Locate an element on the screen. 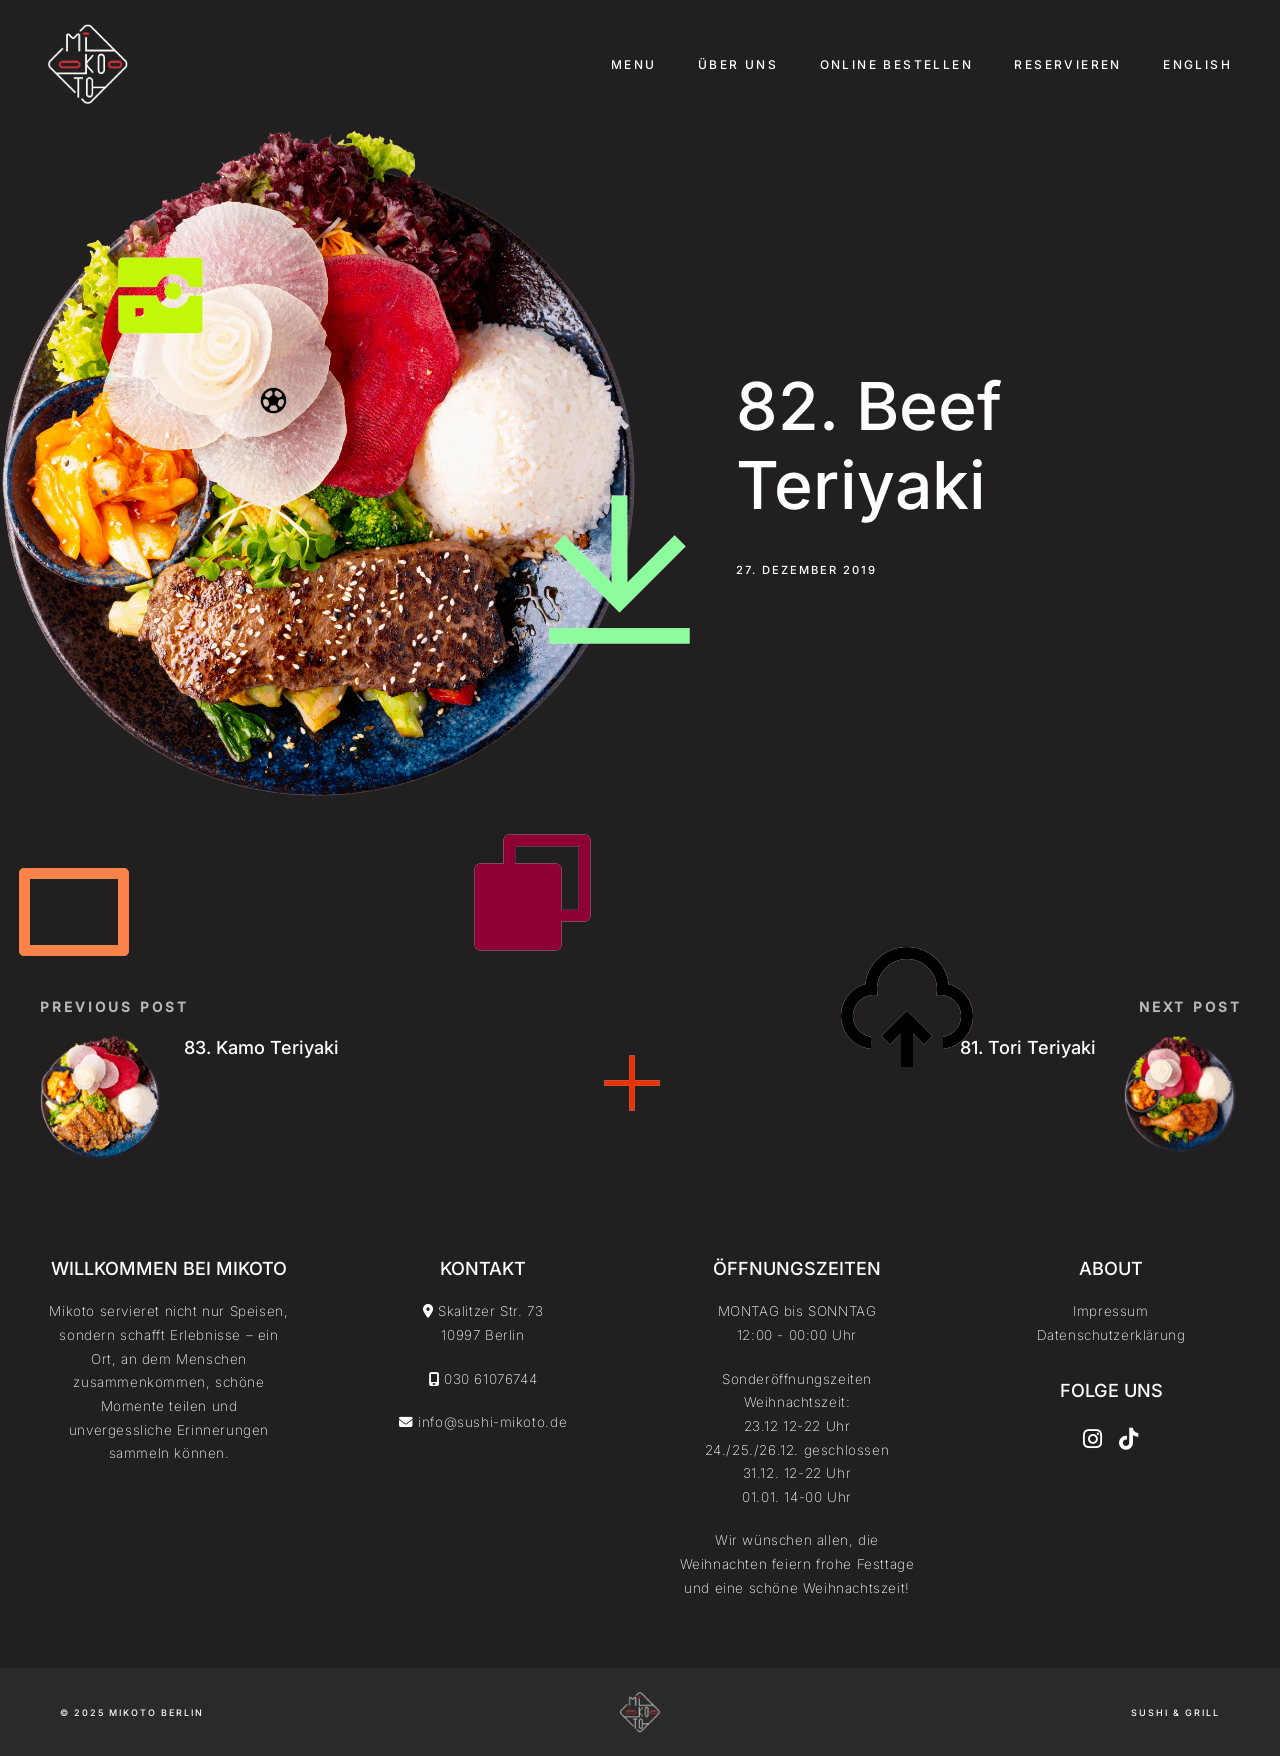 This screenshot has width=1280, height=1756. download a file or document is located at coordinates (619, 573).